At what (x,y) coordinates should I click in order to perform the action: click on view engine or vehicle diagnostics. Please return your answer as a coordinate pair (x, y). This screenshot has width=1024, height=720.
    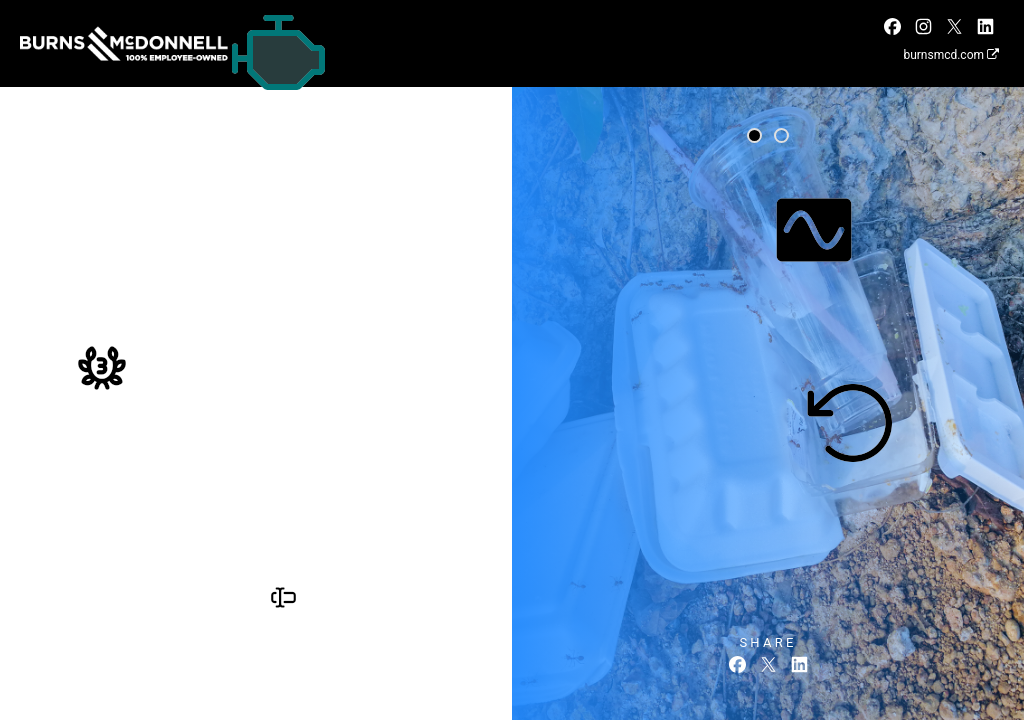
    Looking at the image, I should click on (277, 54).